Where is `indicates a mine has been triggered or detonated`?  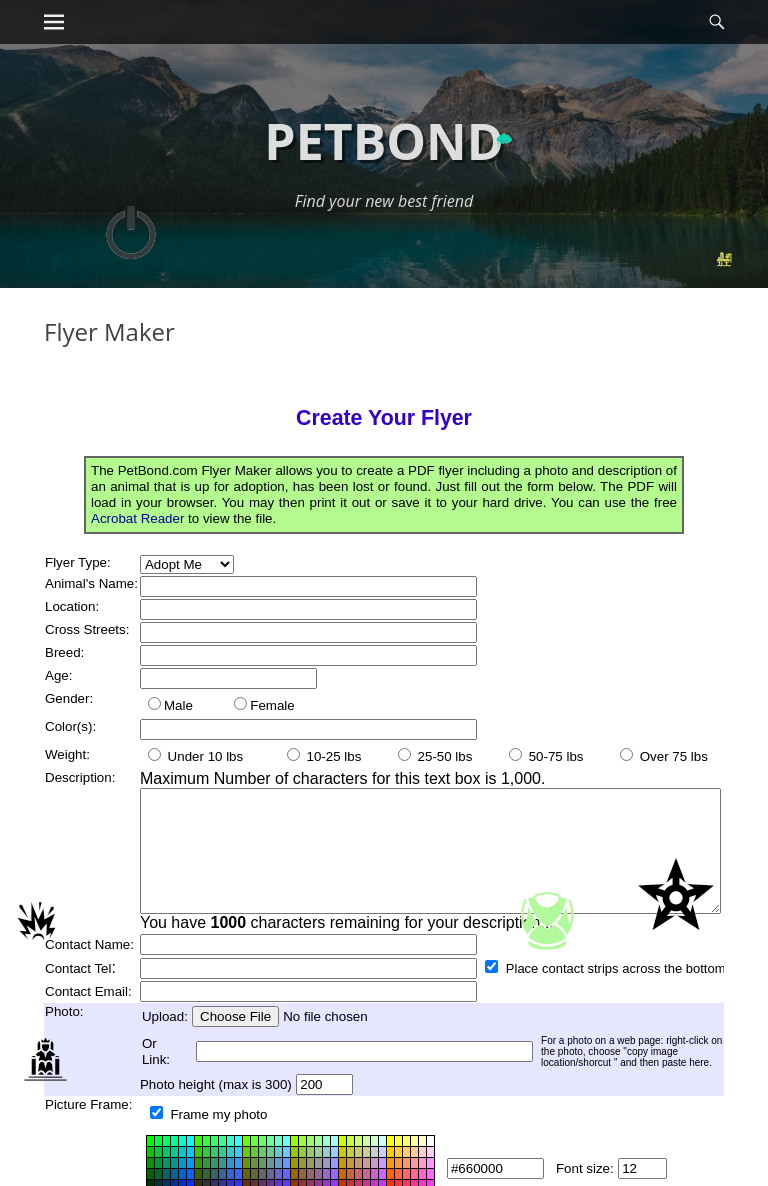 indicates a mine has been triggered or detonated is located at coordinates (36, 921).